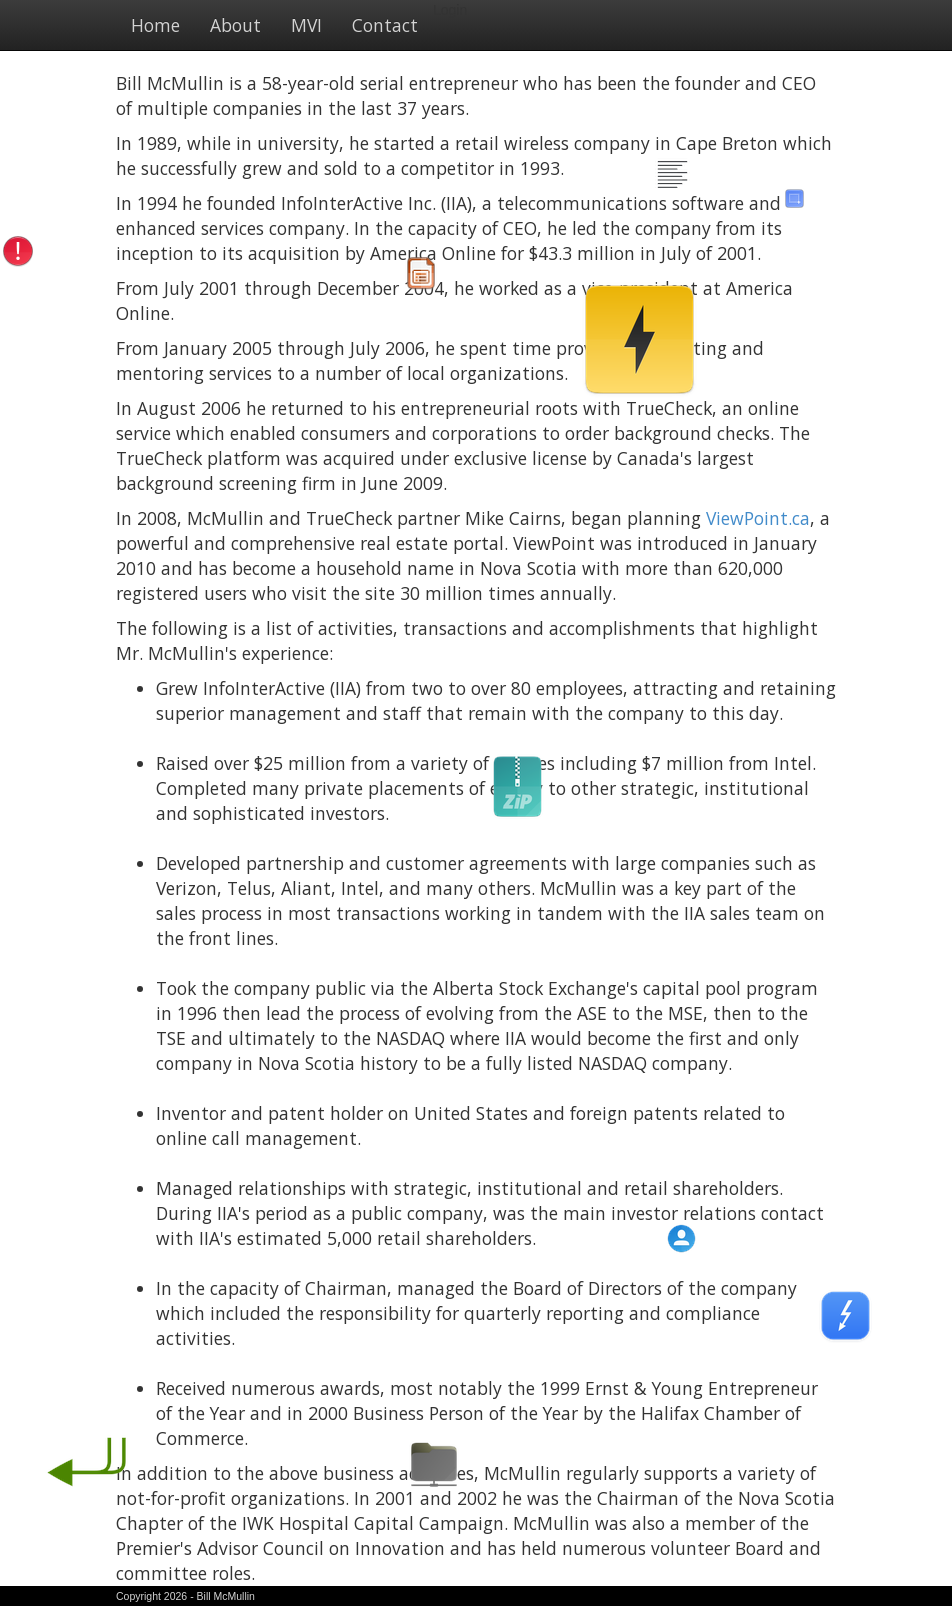 The width and height of the screenshot is (952, 1606). What do you see at coordinates (421, 273) in the screenshot?
I see `libreoffice impress presentation file` at bounding box center [421, 273].